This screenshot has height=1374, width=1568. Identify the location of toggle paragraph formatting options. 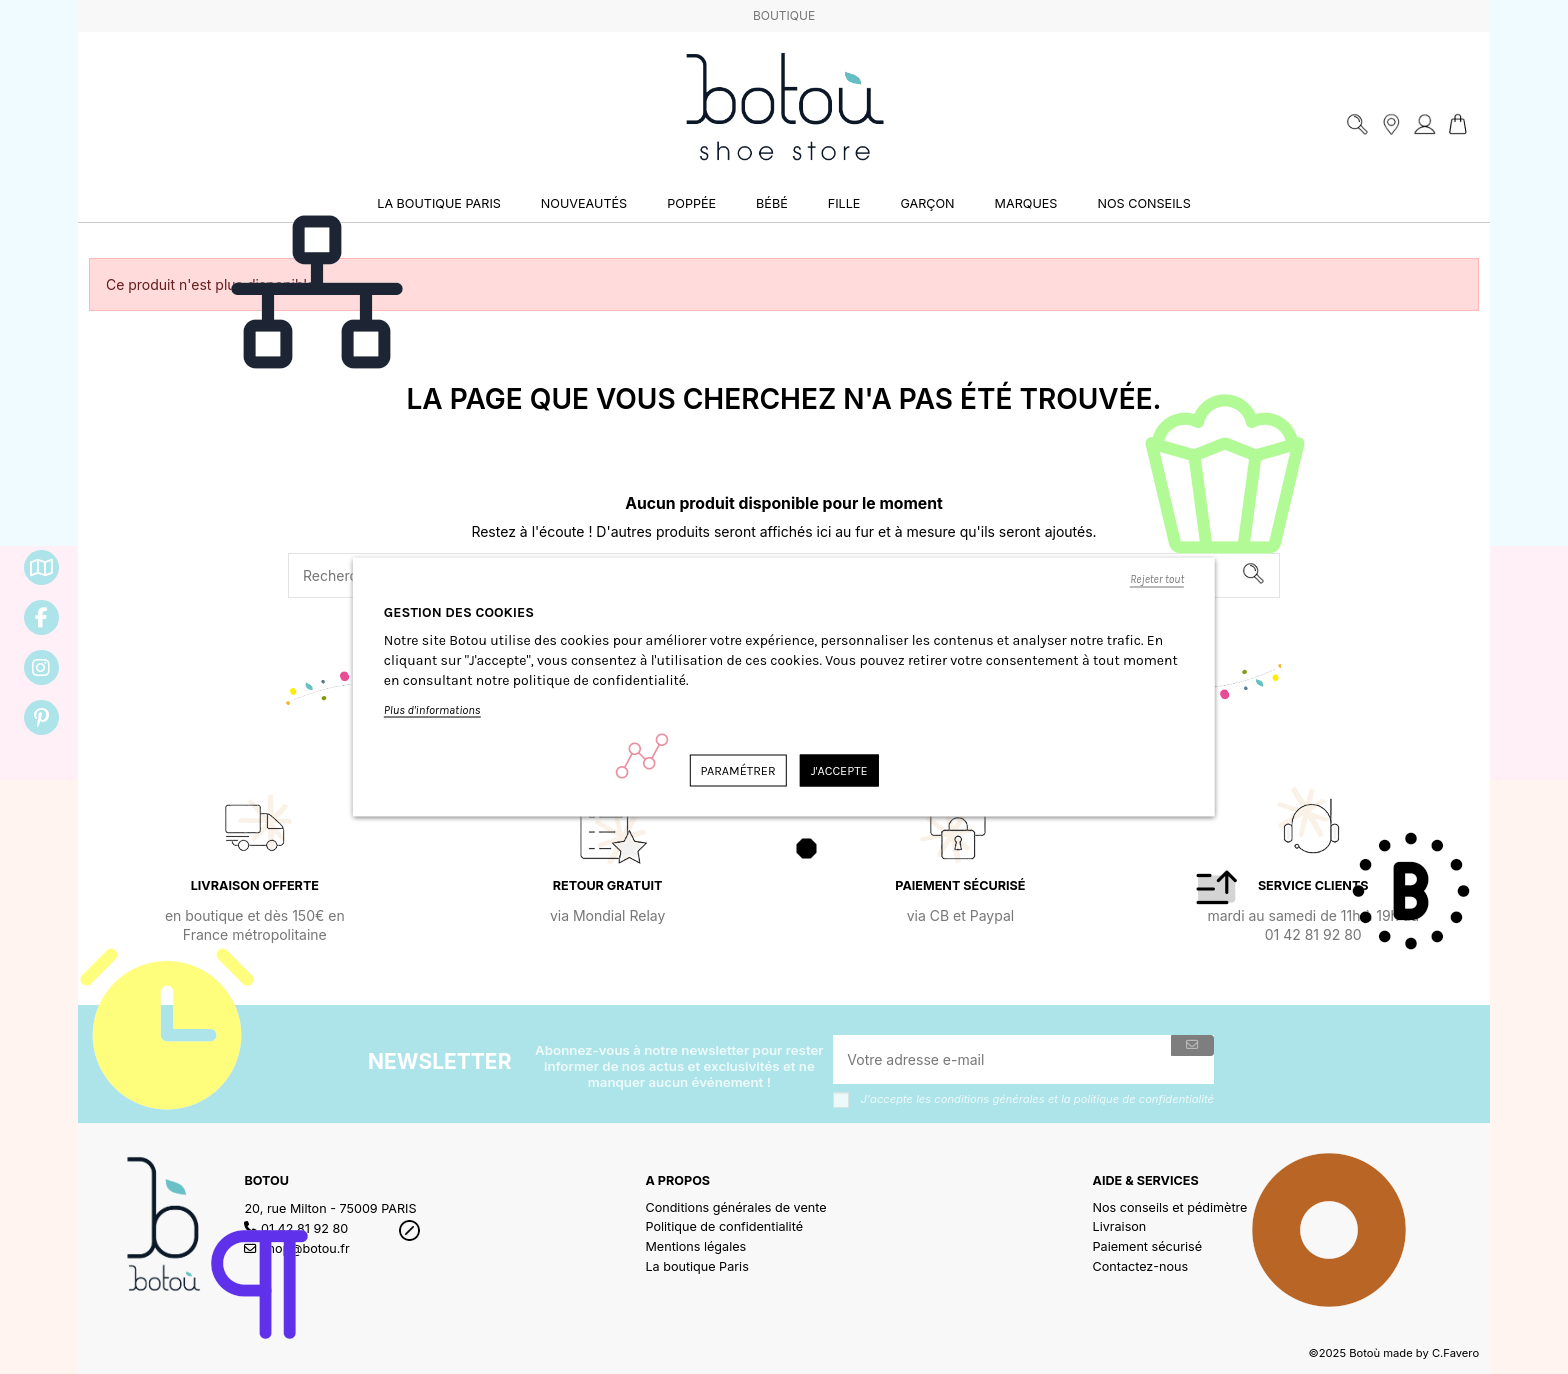
(259, 1284).